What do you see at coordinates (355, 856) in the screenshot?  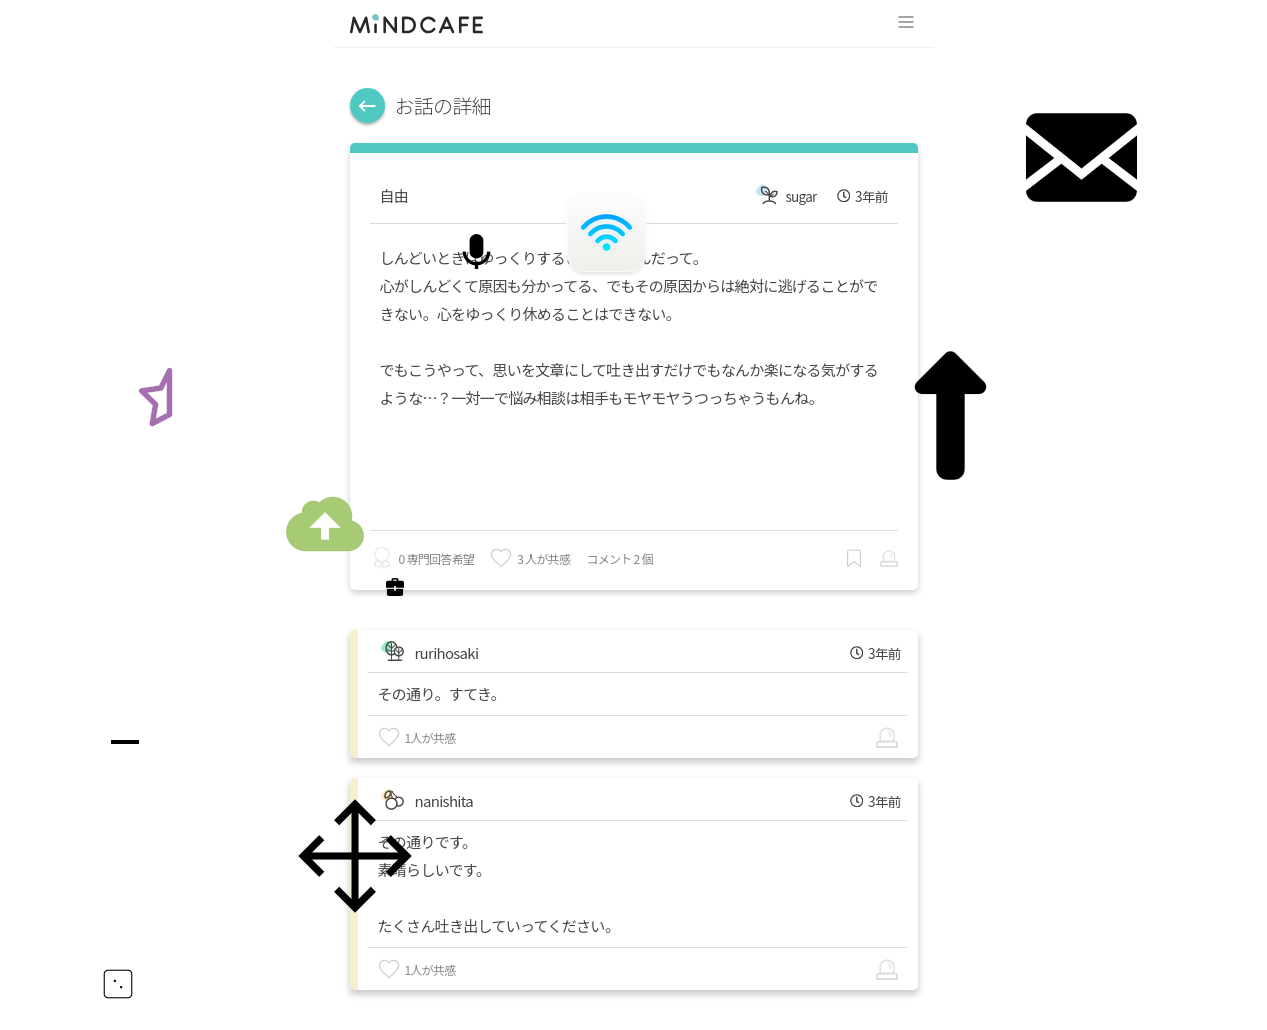 I see `move or reposition an element` at bounding box center [355, 856].